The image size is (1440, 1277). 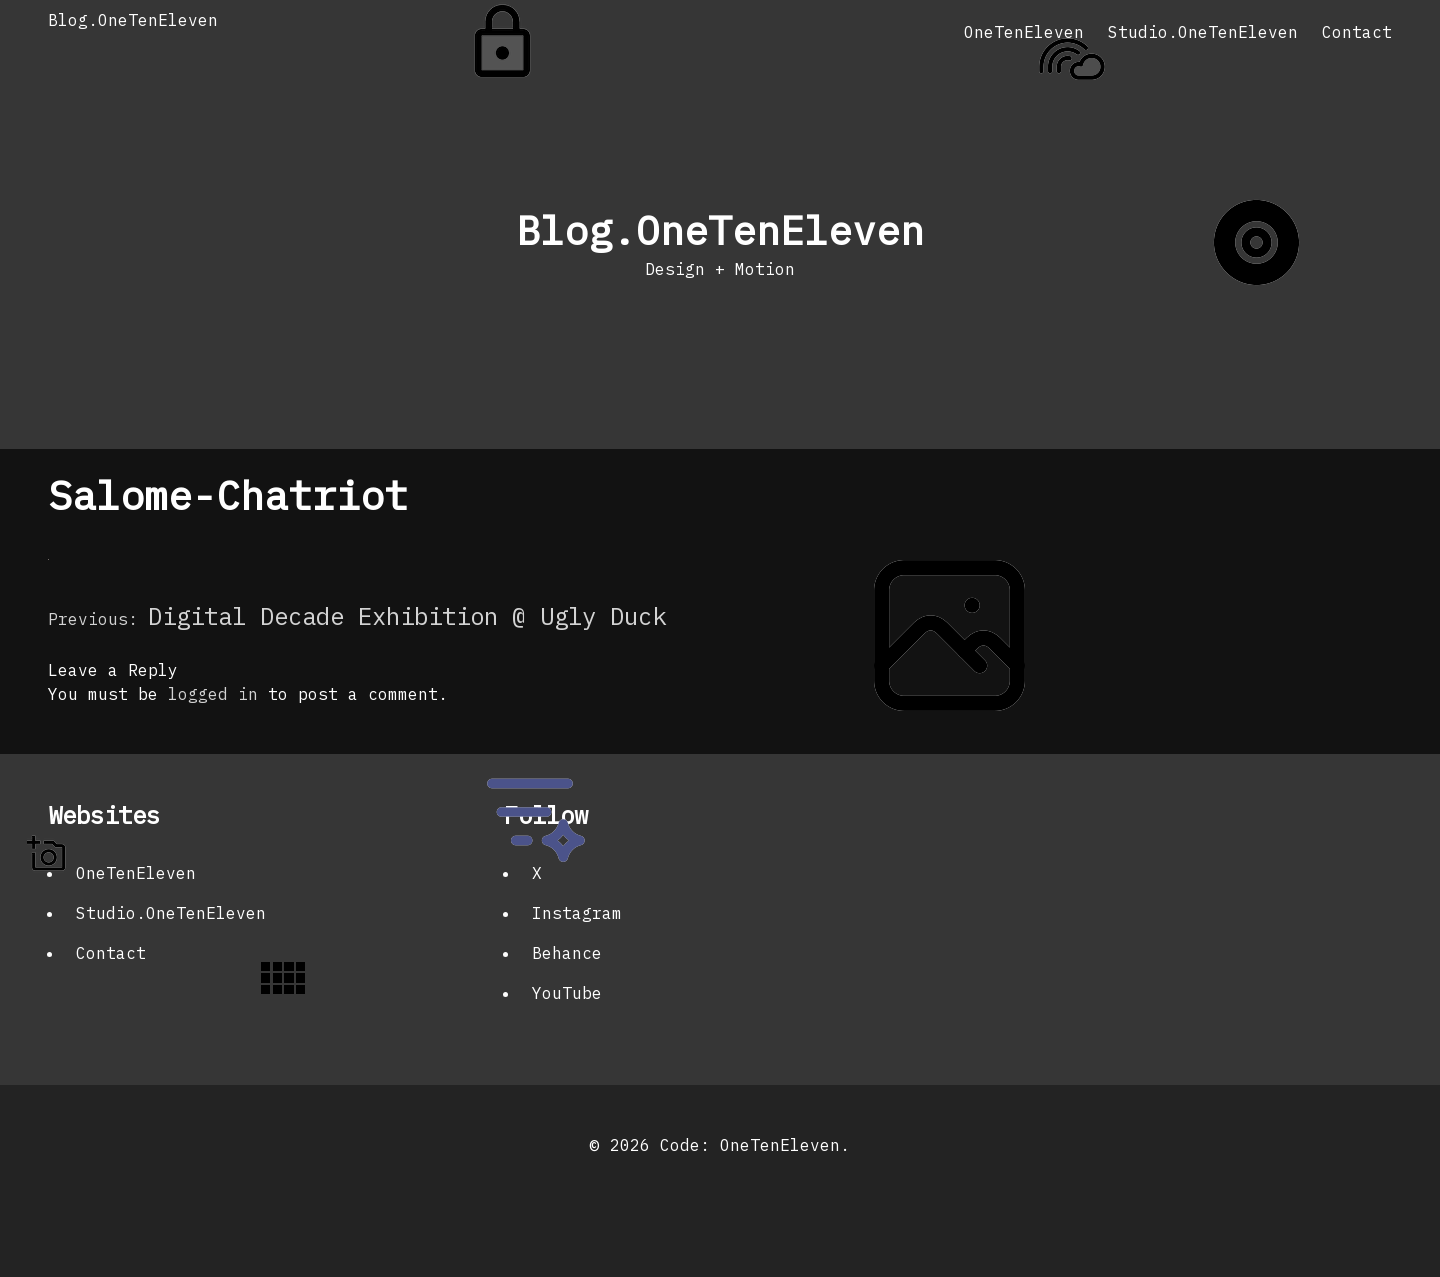 I want to click on add a new photo, so click(x=47, y=854).